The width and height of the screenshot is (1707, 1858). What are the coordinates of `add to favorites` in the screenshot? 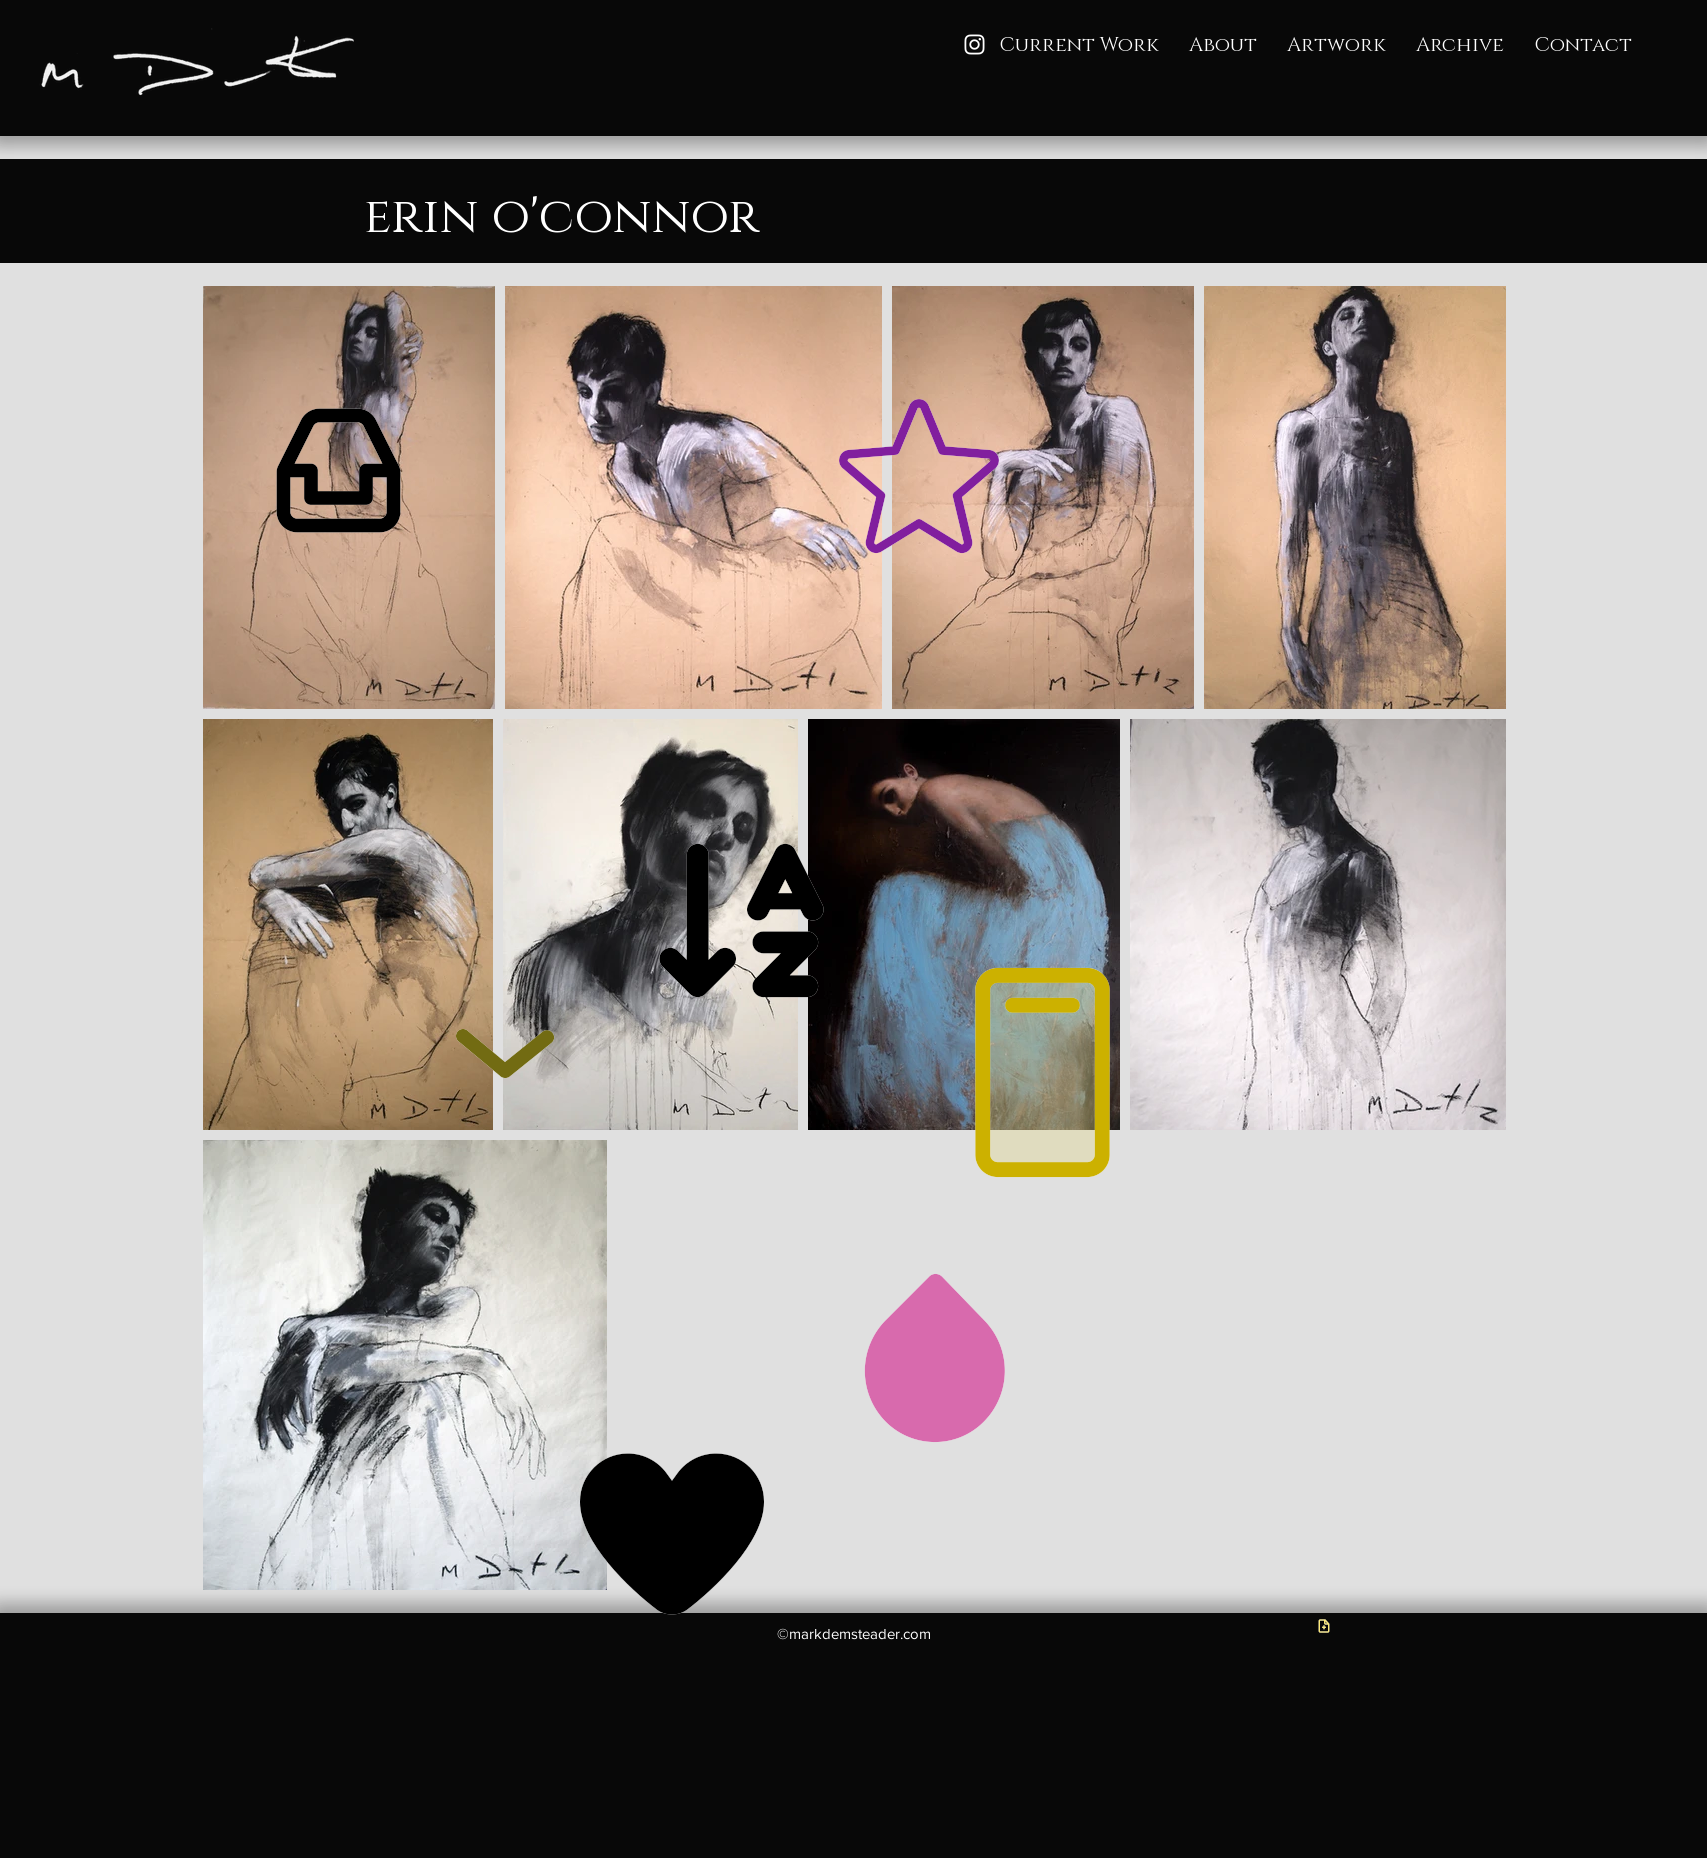 It's located at (919, 479).